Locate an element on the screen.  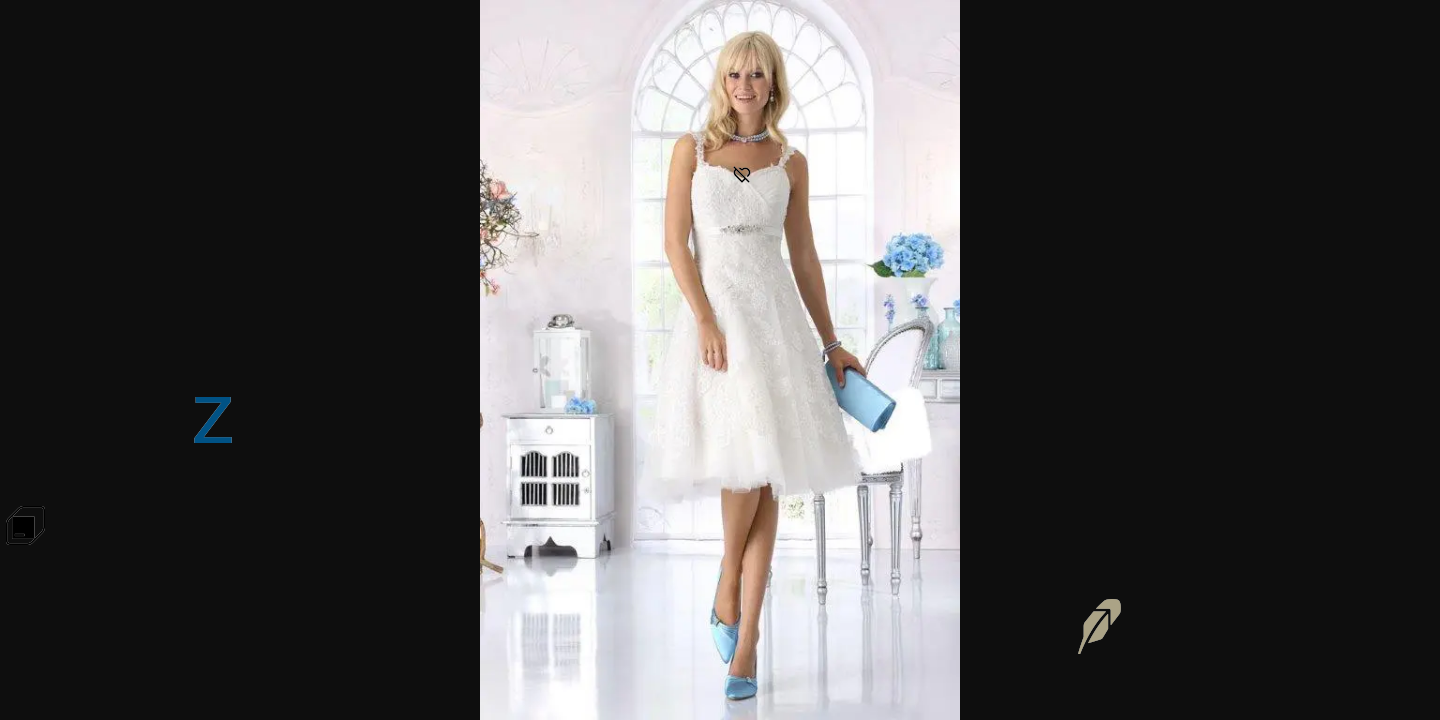
open the Robinhood investing app is located at coordinates (1099, 626).